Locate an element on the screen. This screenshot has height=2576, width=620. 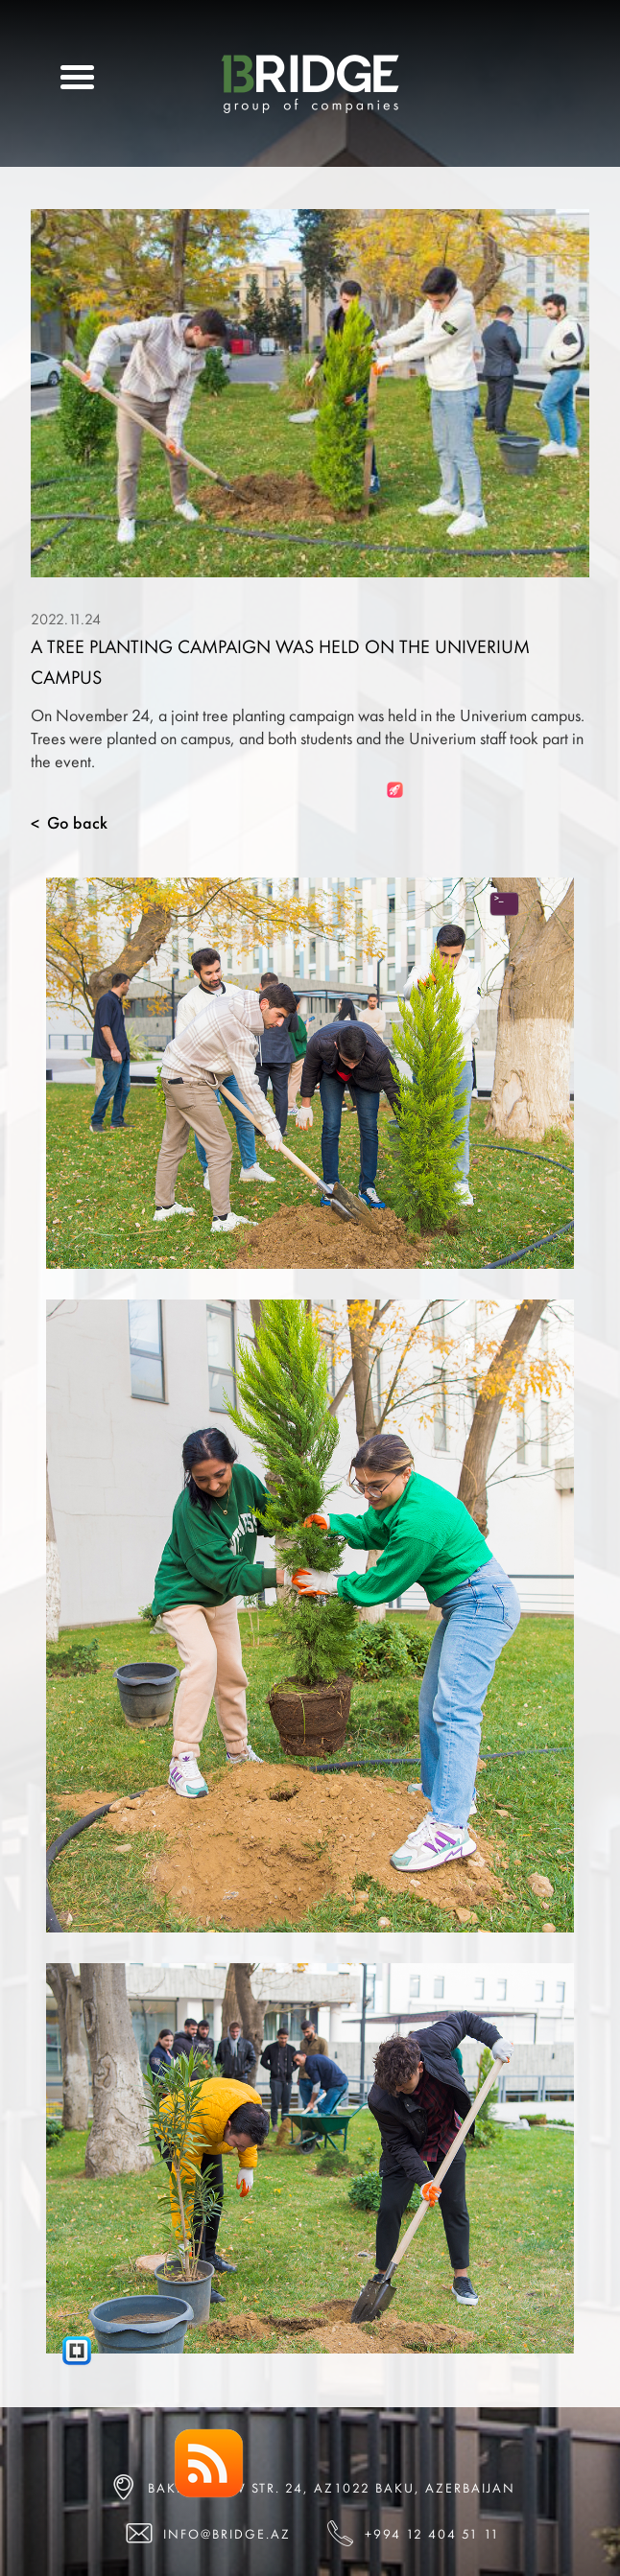
open terminal application is located at coordinates (504, 903).